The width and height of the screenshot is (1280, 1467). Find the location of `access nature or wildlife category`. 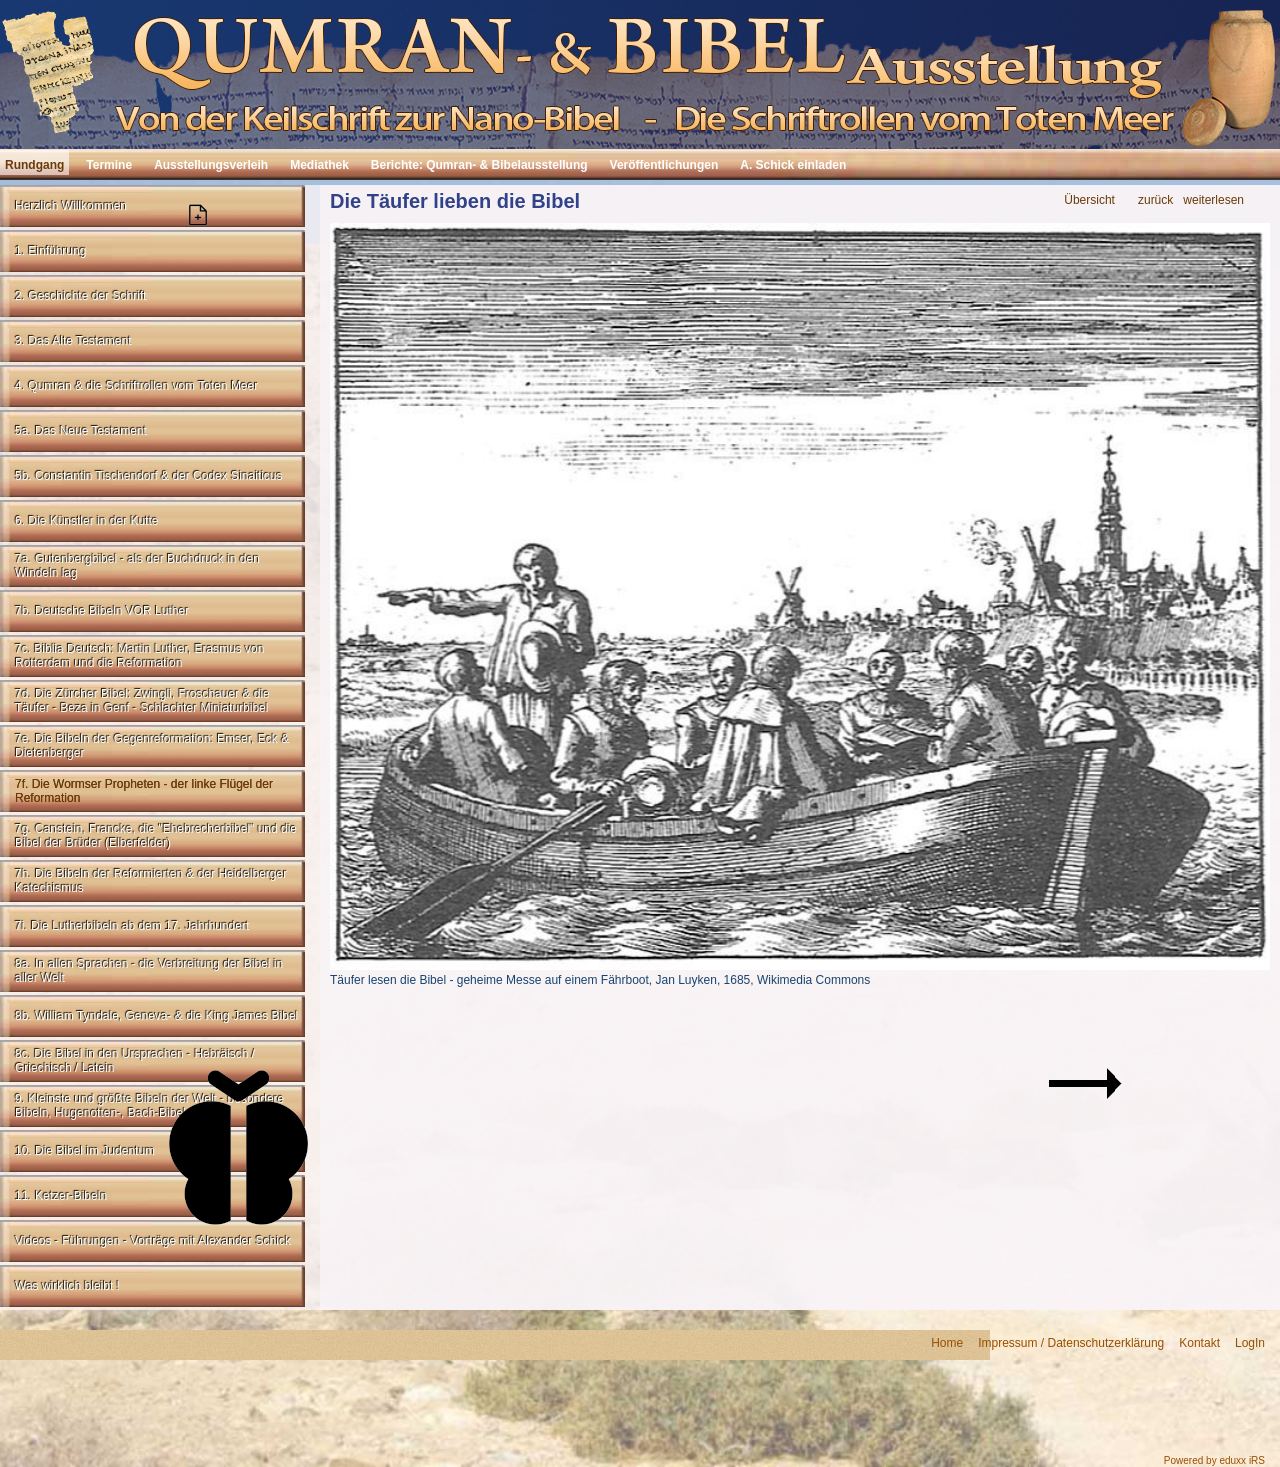

access nature or wildlife category is located at coordinates (238, 1147).